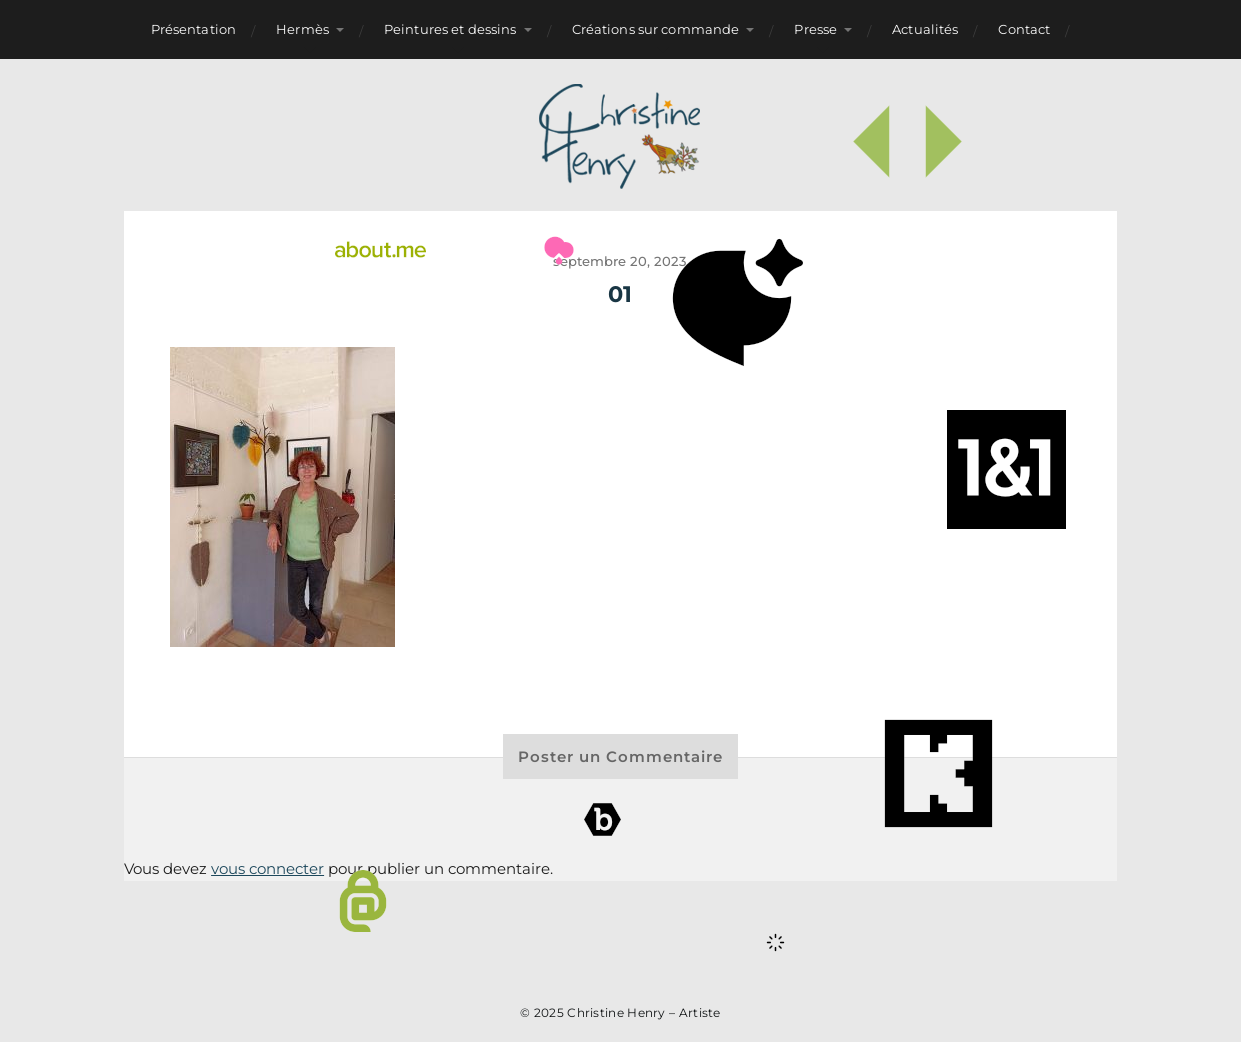 The image size is (1241, 1042). Describe the element at coordinates (938, 773) in the screenshot. I see `open the Kick streaming platform` at that location.